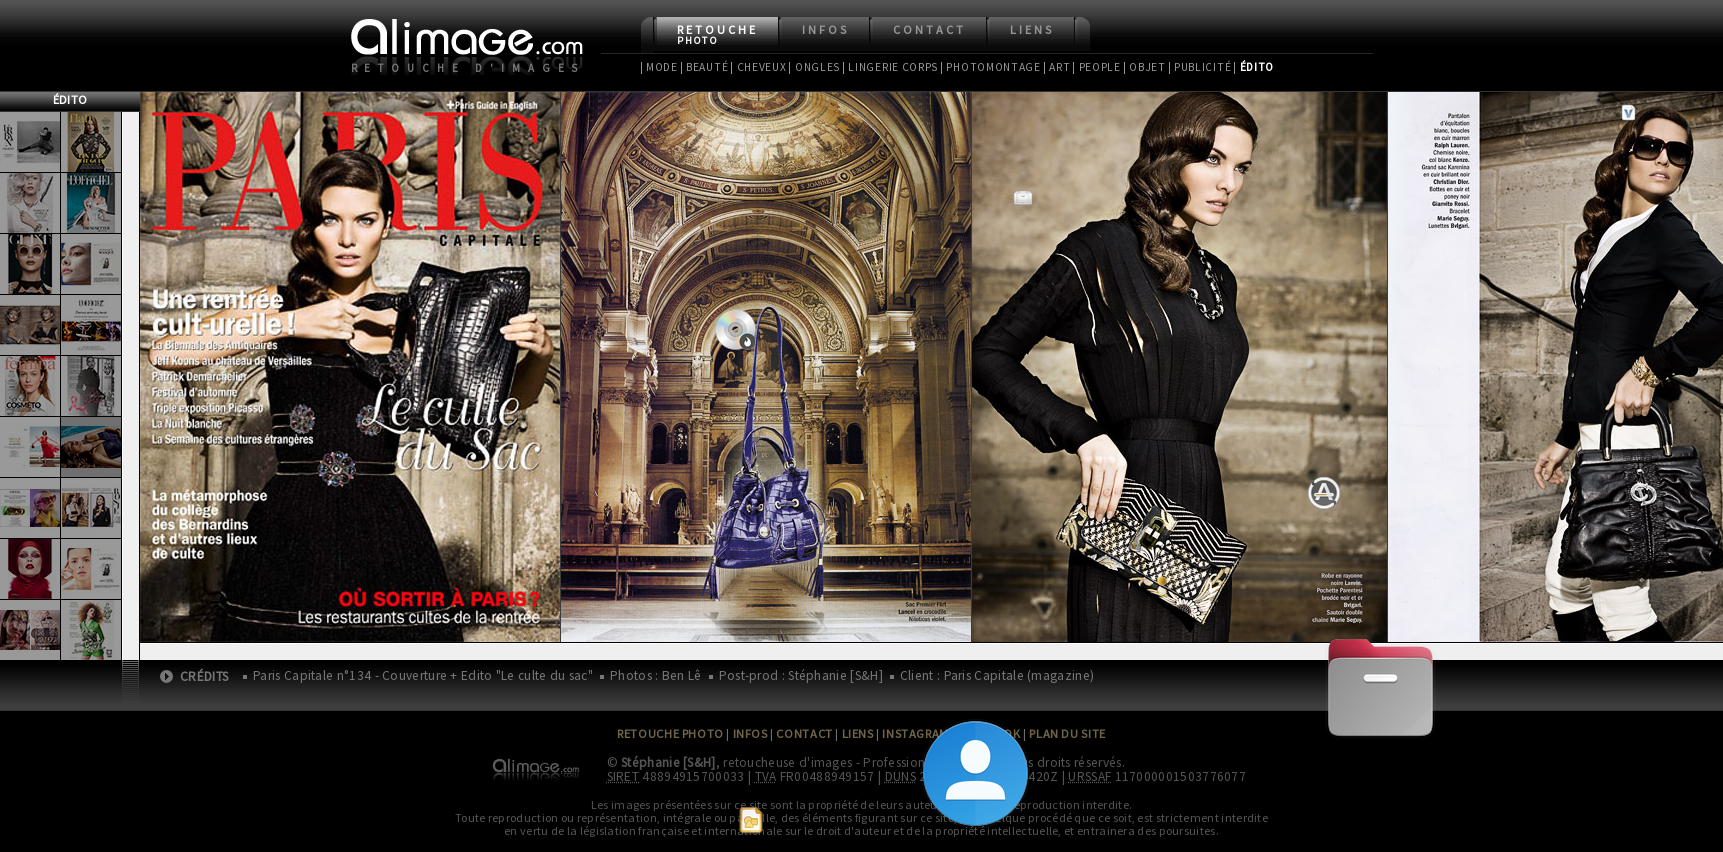 The width and height of the screenshot is (1723, 852). What do you see at coordinates (1380, 687) in the screenshot?
I see `open the file manager application` at bounding box center [1380, 687].